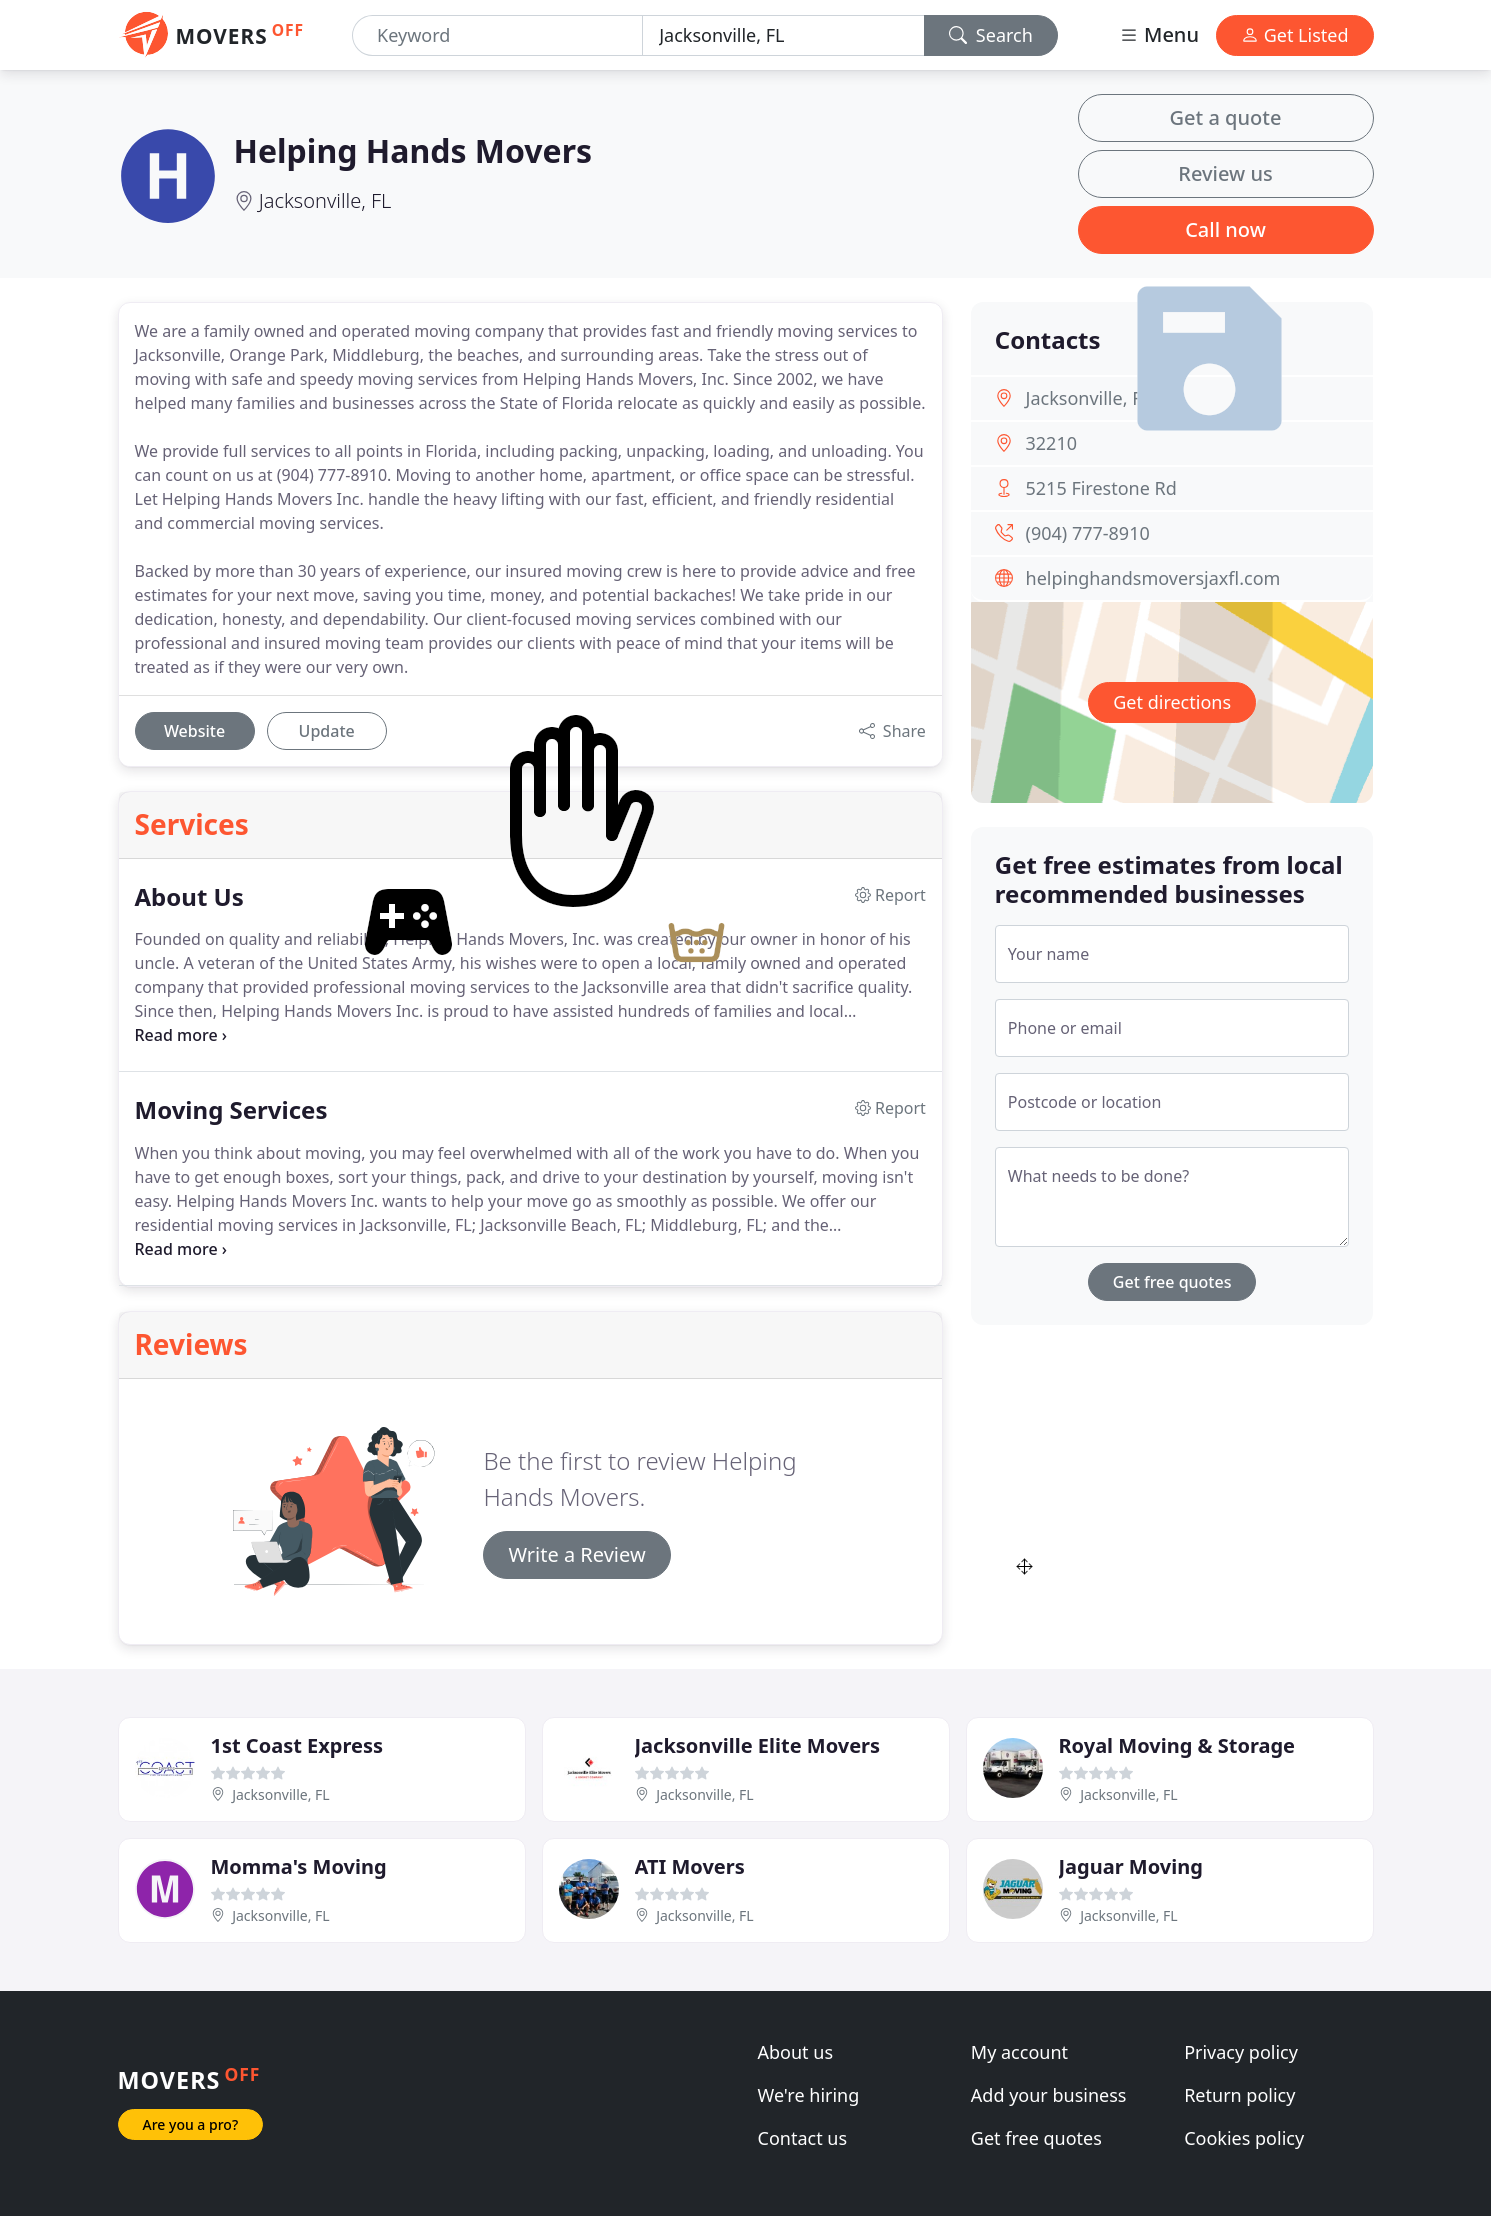  I want to click on stop or halt an action, so click(582, 811).